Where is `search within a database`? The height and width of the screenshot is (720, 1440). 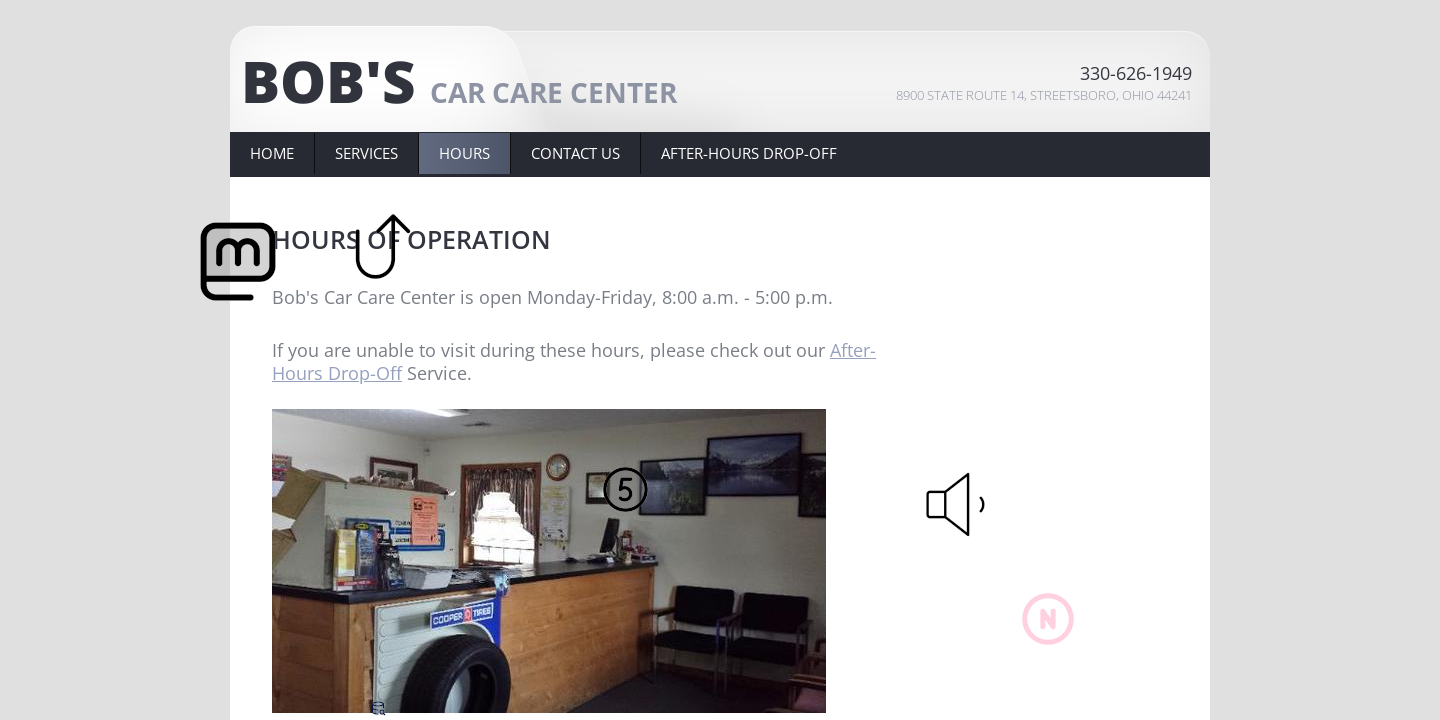
search within a database is located at coordinates (378, 708).